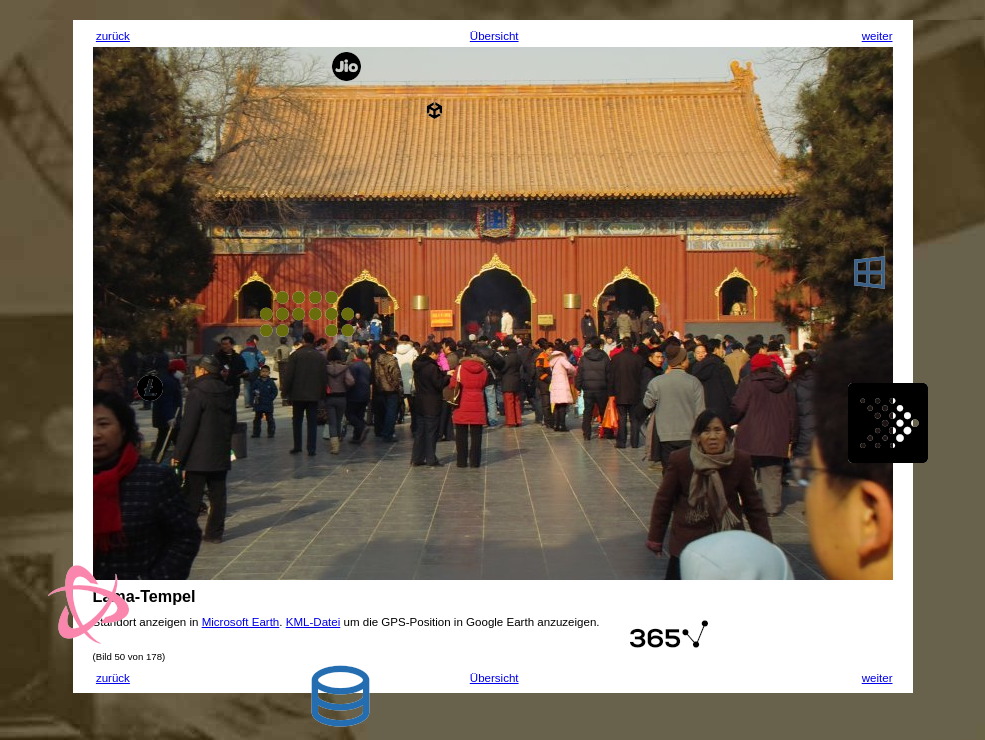 The image size is (985, 740). Describe the element at coordinates (88, 604) in the screenshot. I see `launch Battle.net gaming client` at that location.